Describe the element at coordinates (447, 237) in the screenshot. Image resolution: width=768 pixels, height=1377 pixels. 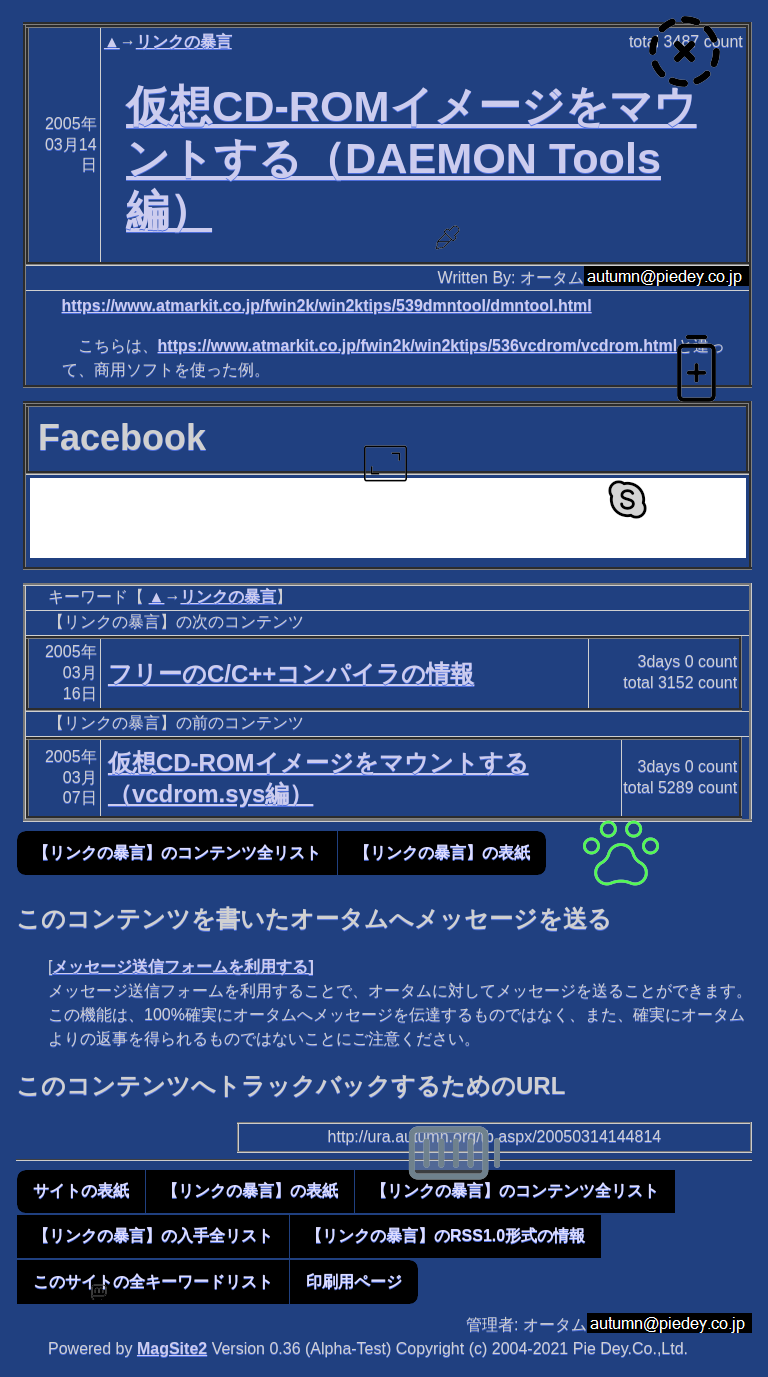
I see `sample a color from the canvas` at that location.